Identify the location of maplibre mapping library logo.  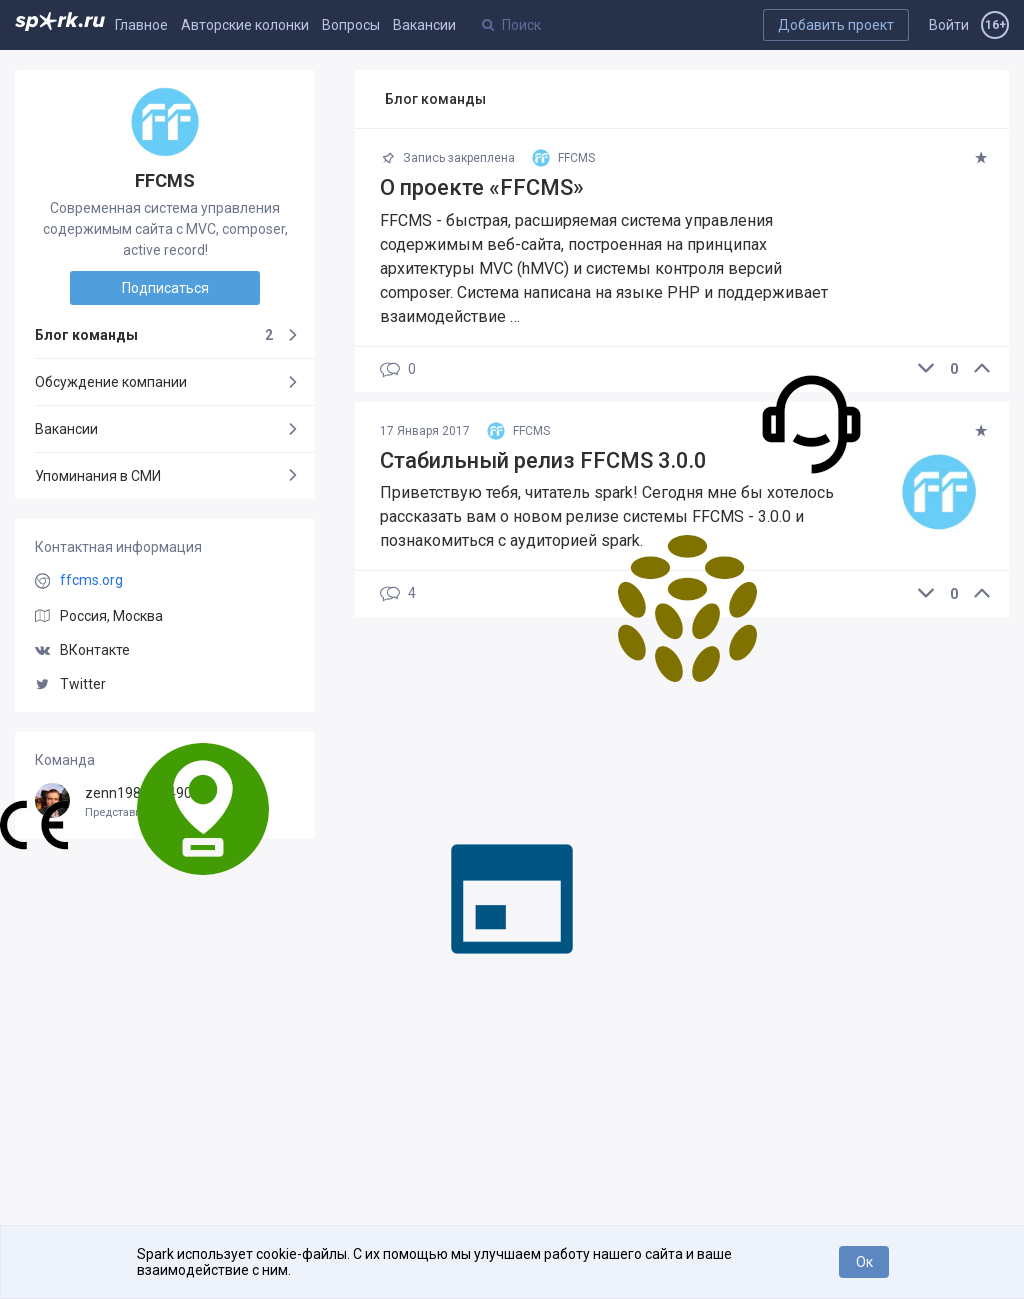
(203, 809).